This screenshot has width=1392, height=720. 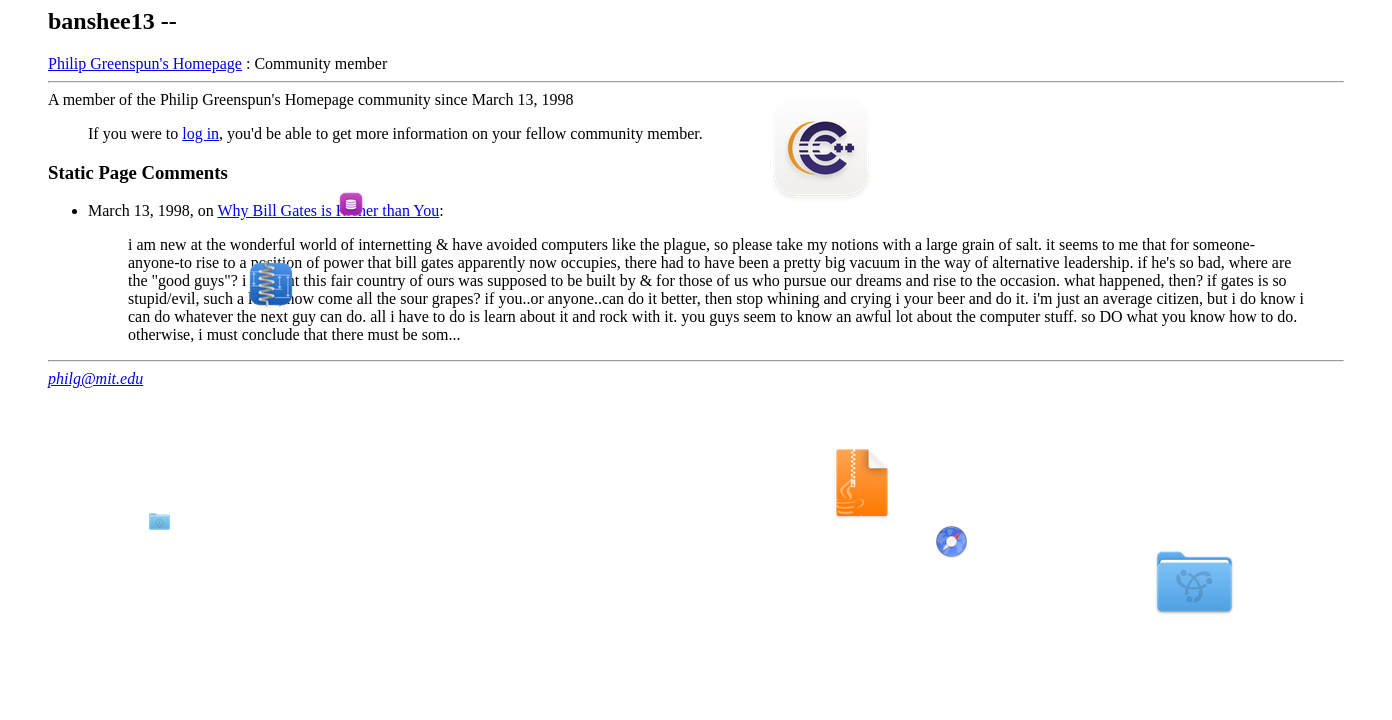 What do you see at coordinates (1194, 581) in the screenshot?
I see `open your communication files folder` at bounding box center [1194, 581].